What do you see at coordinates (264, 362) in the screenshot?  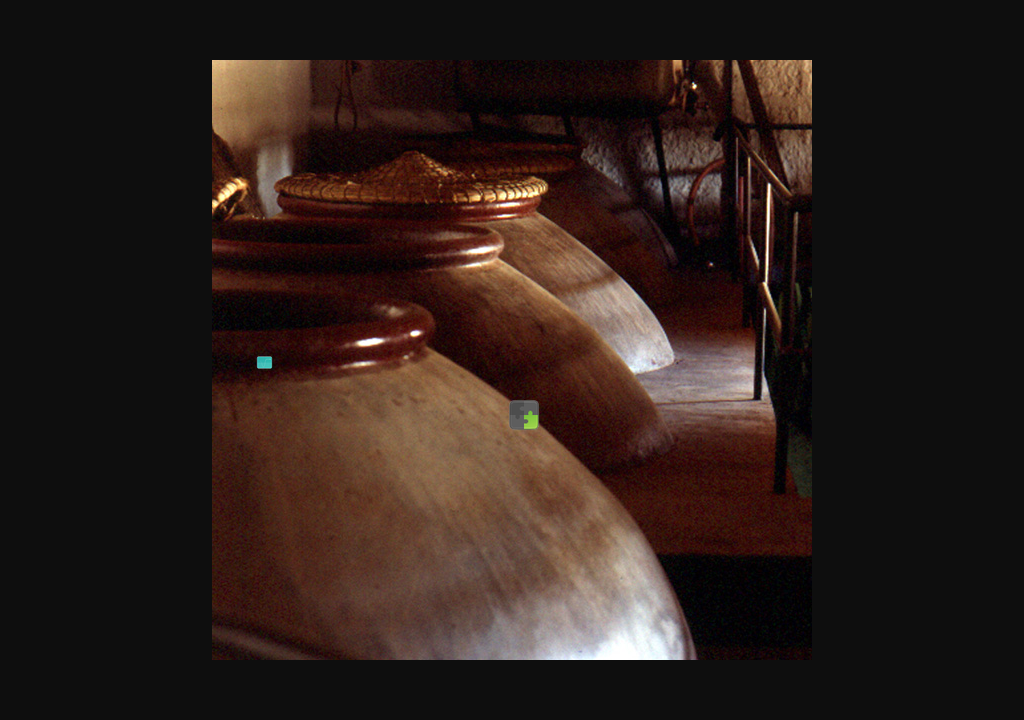 I see `open system resource monitor` at bounding box center [264, 362].